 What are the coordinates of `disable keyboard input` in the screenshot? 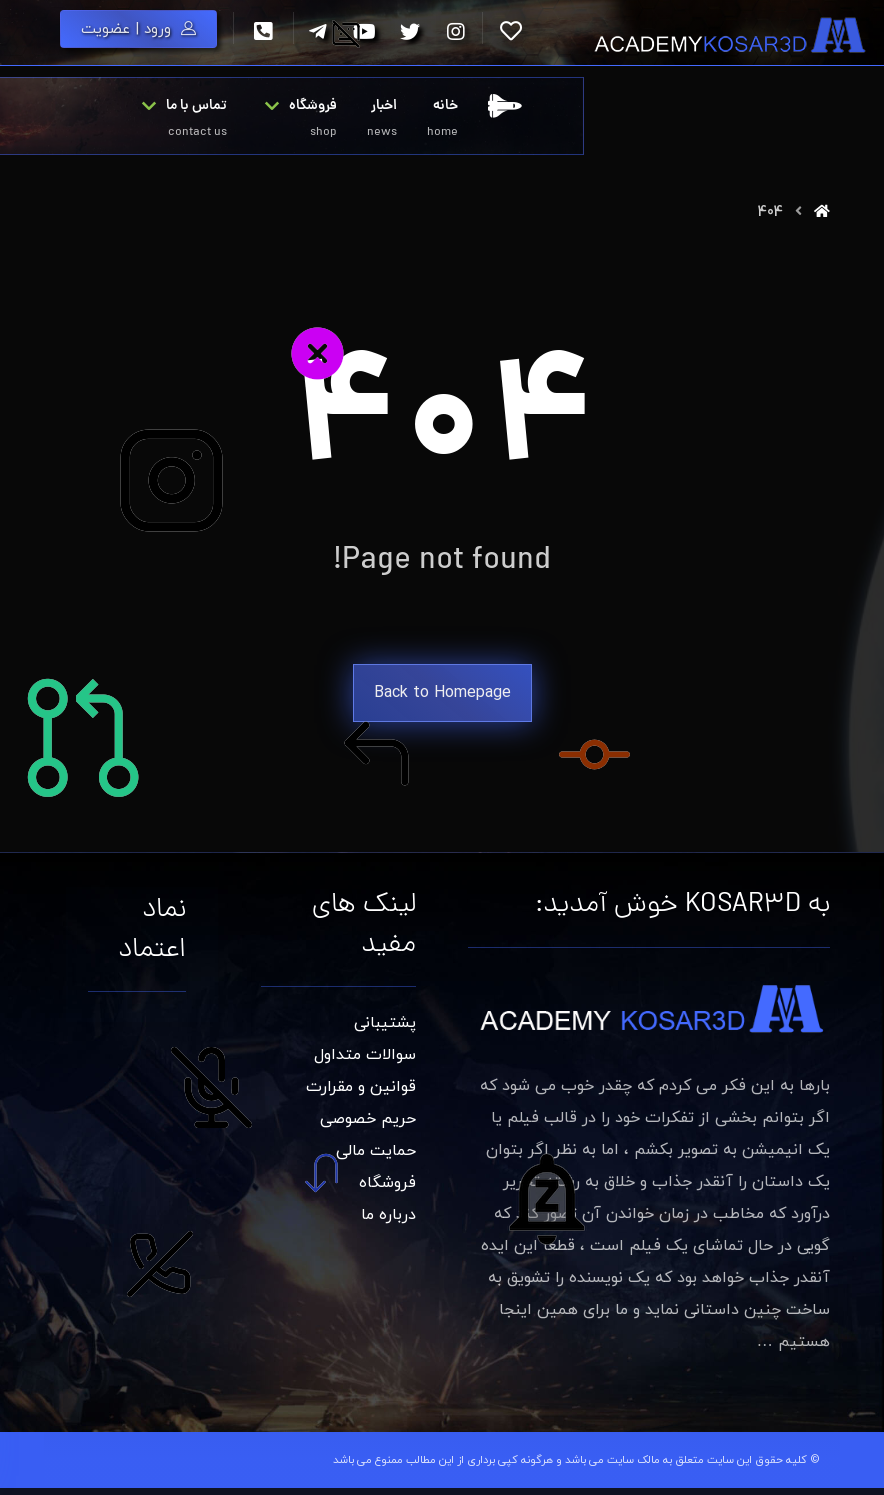 It's located at (346, 34).